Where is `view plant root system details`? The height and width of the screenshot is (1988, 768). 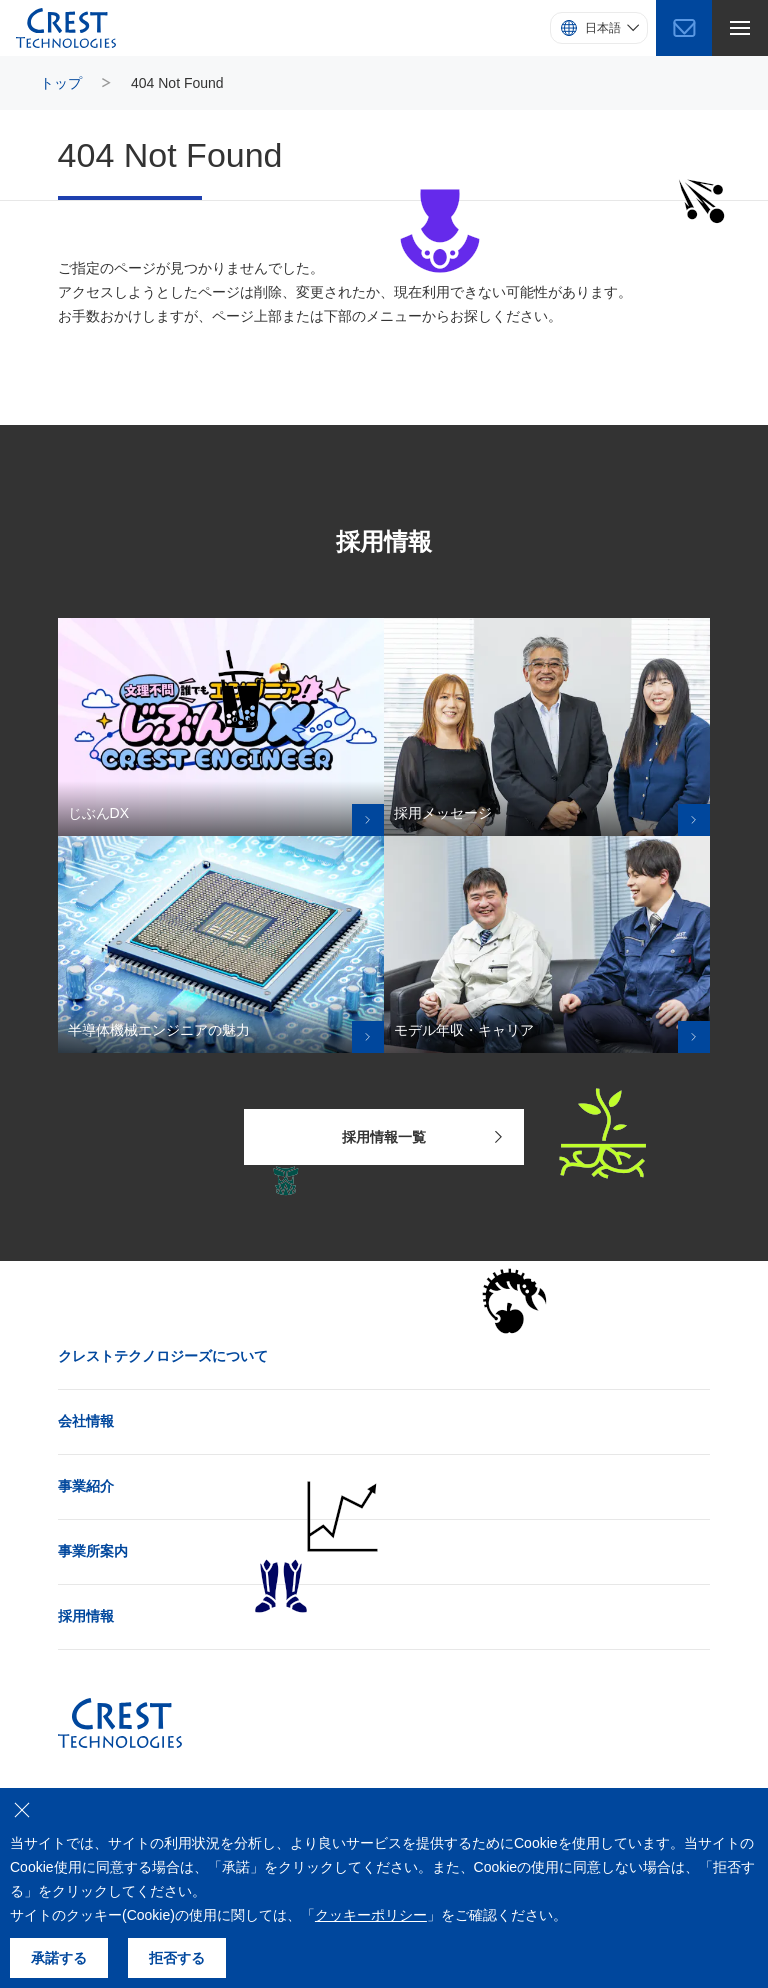 view plant root system details is located at coordinates (603, 1133).